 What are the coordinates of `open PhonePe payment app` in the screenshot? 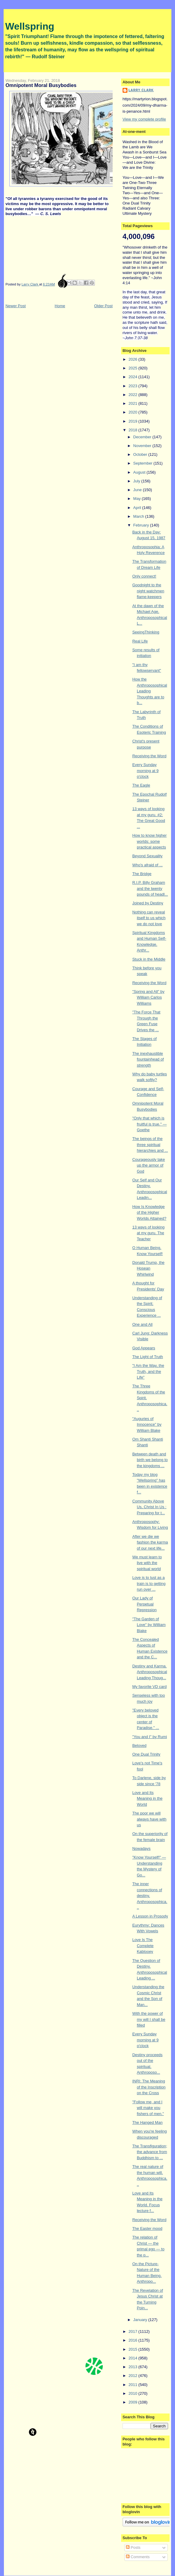 It's located at (33, 2432).